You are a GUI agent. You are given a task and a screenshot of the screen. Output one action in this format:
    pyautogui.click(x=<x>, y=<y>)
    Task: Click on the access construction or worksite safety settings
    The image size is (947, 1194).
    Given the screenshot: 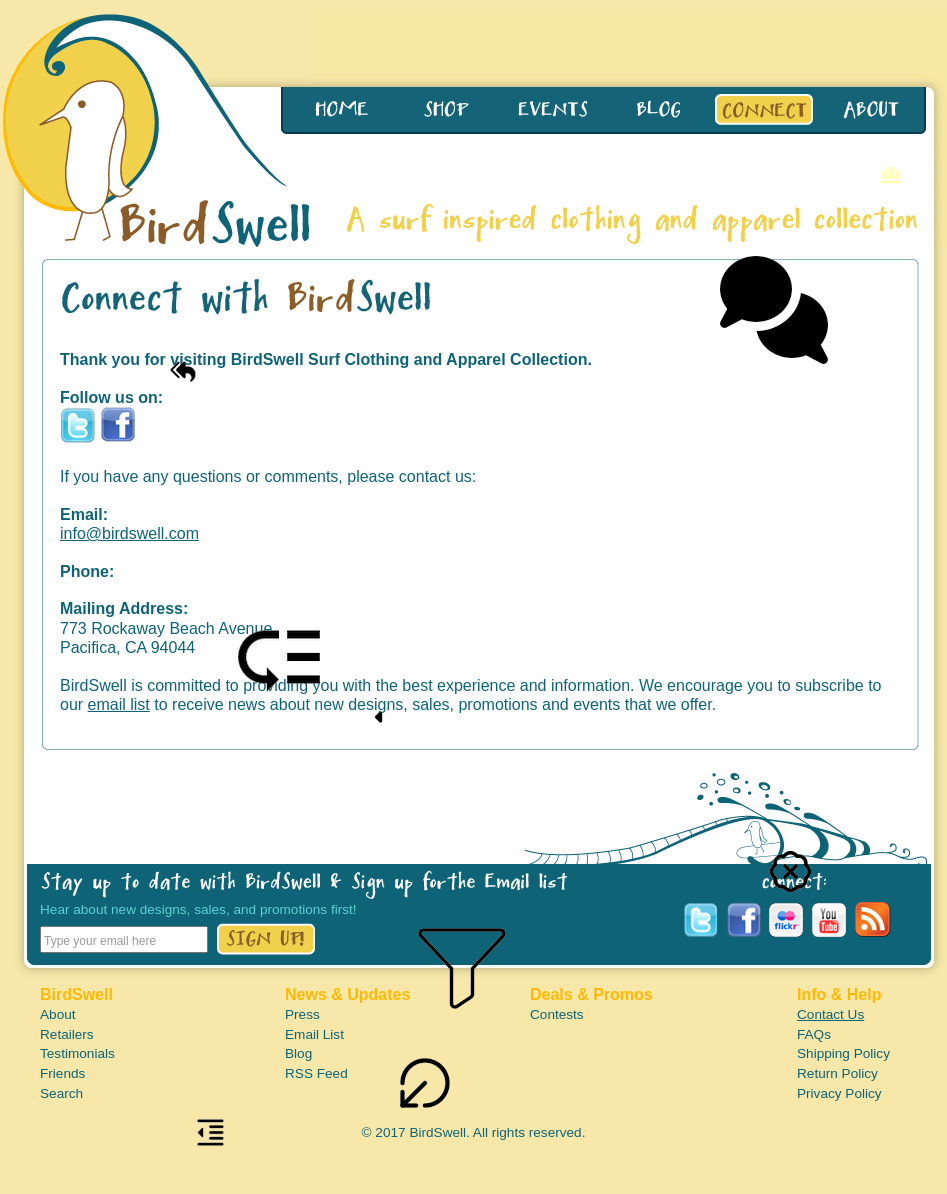 What is the action you would take?
    pyautogui.click(x=891, y=175)
    